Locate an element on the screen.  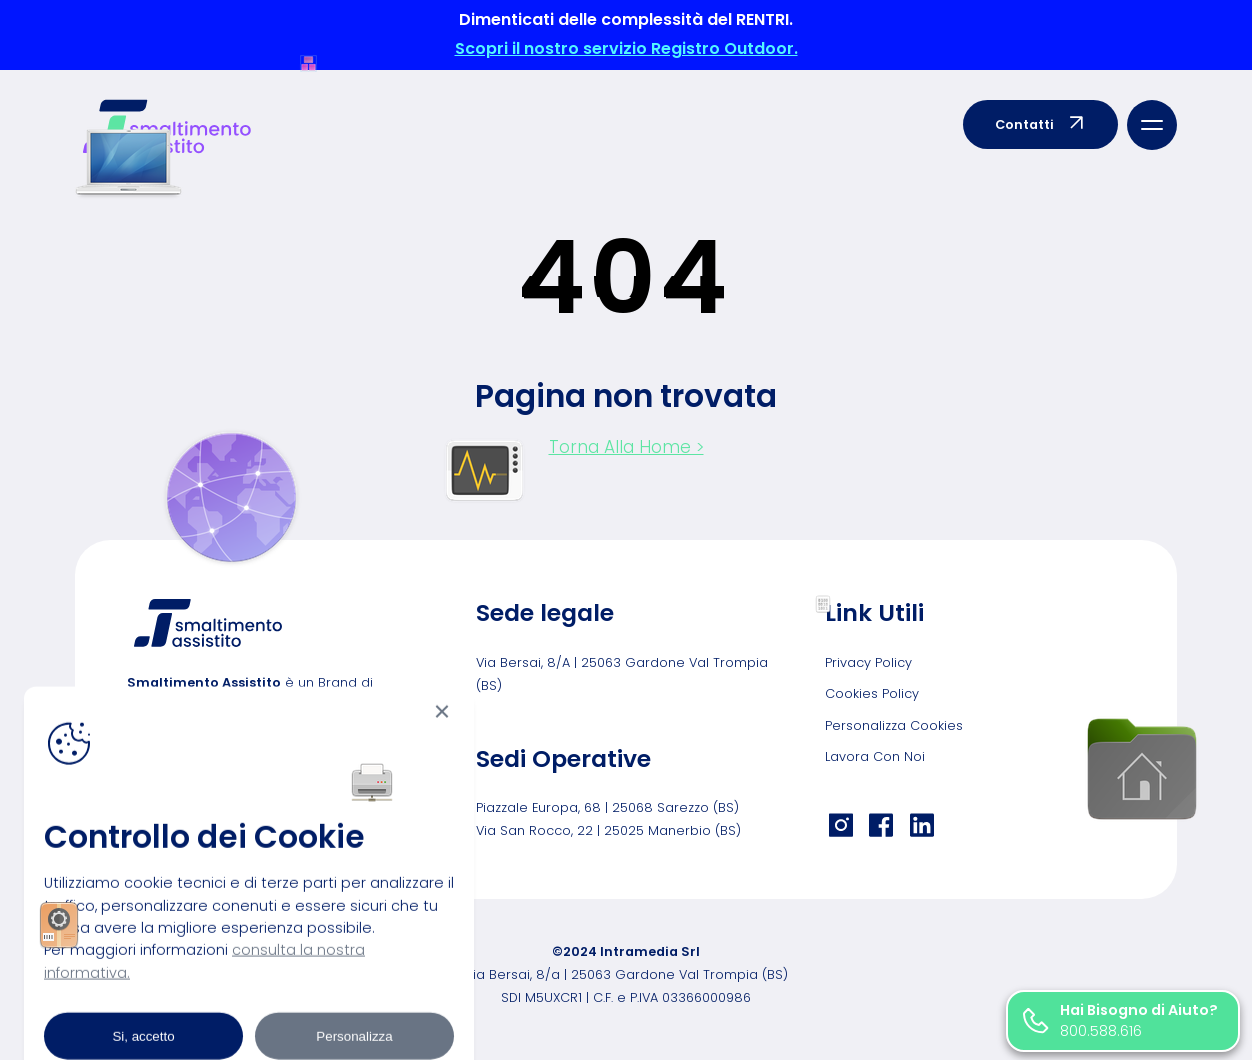
executable or downloadable windows file is located at coordinates (823, 604).